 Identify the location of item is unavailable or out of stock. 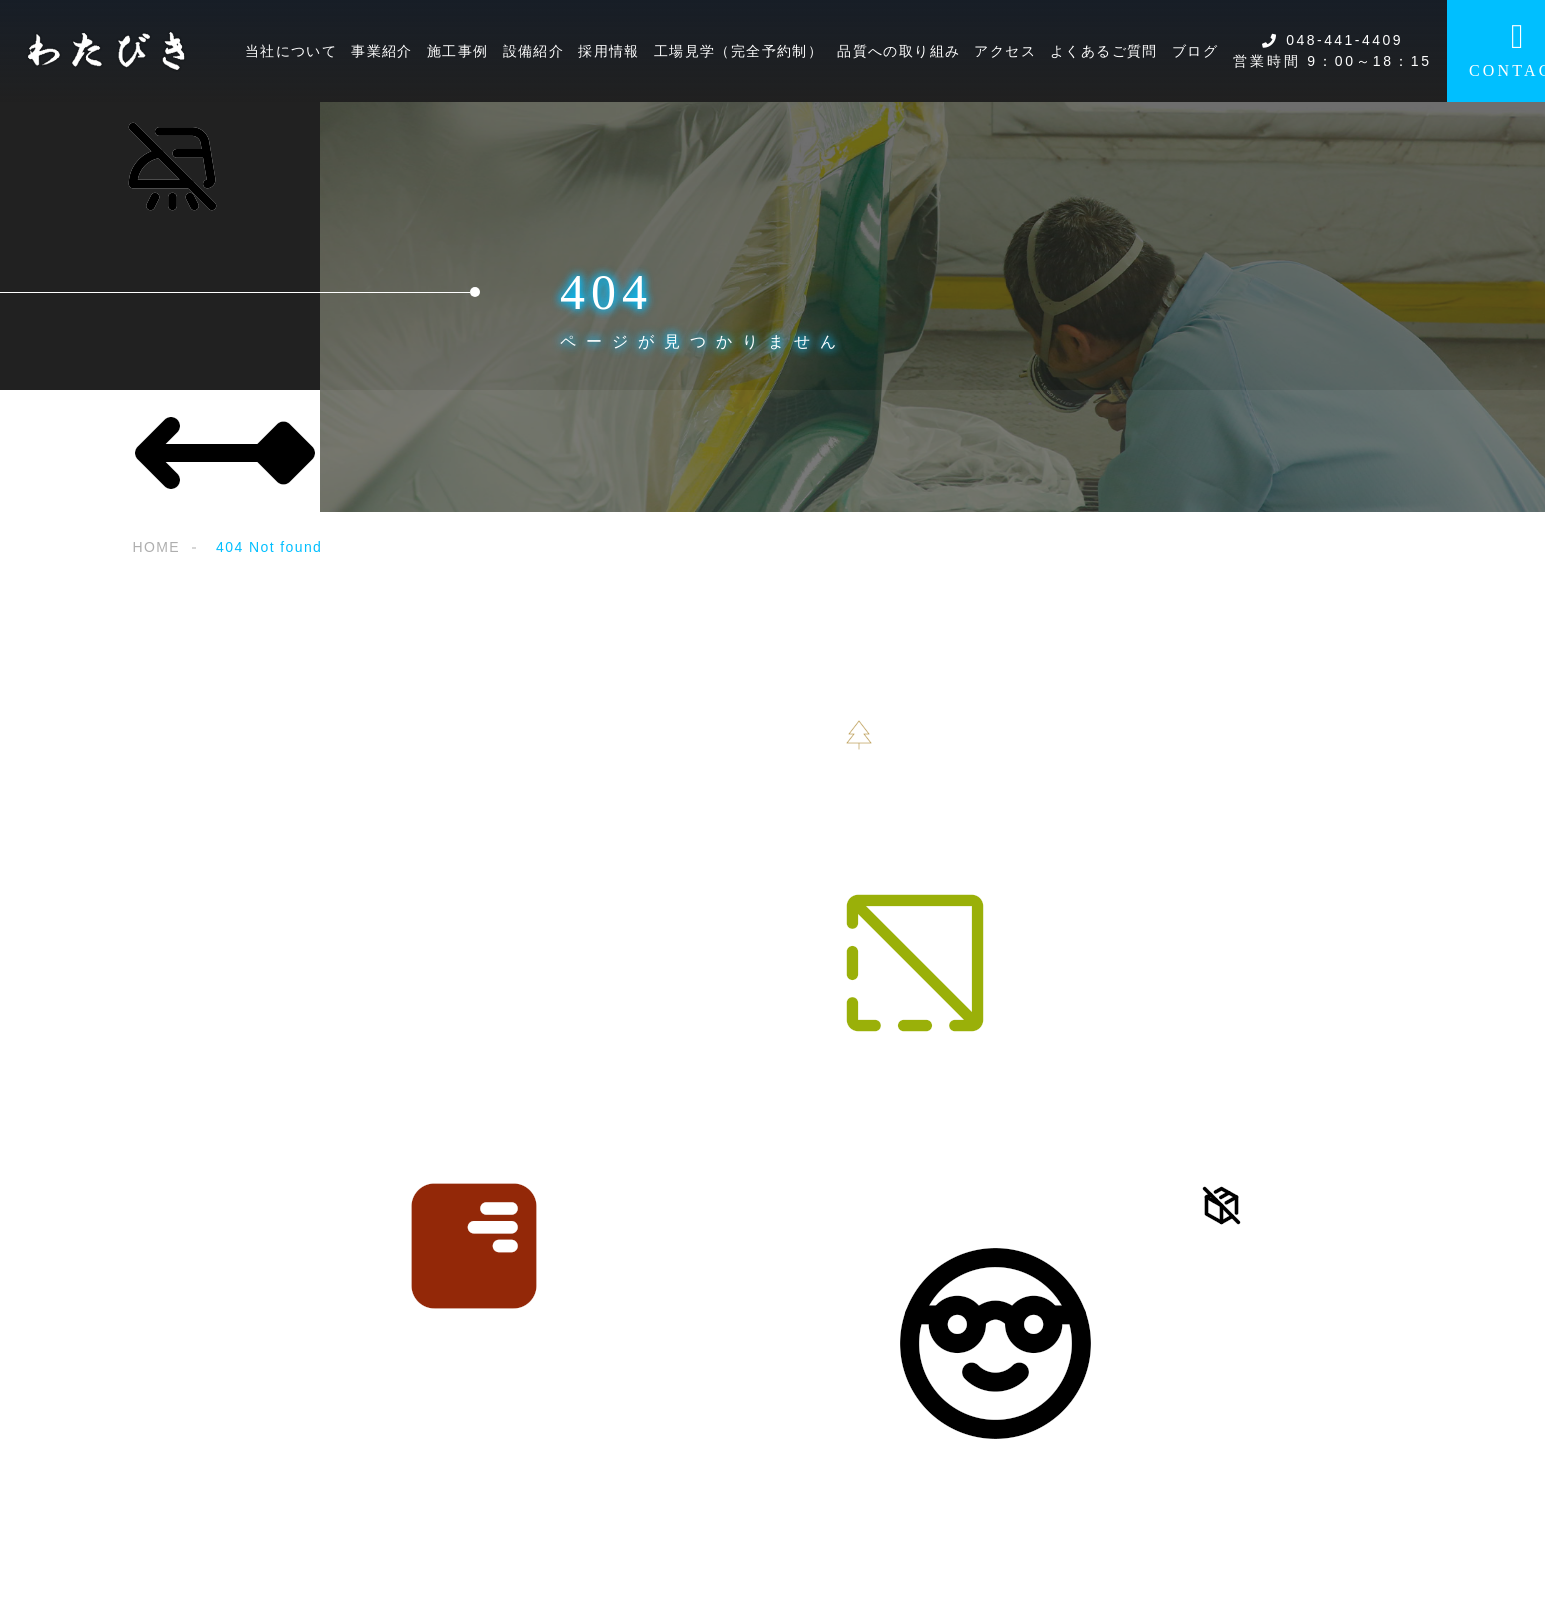
(1221, 1205).